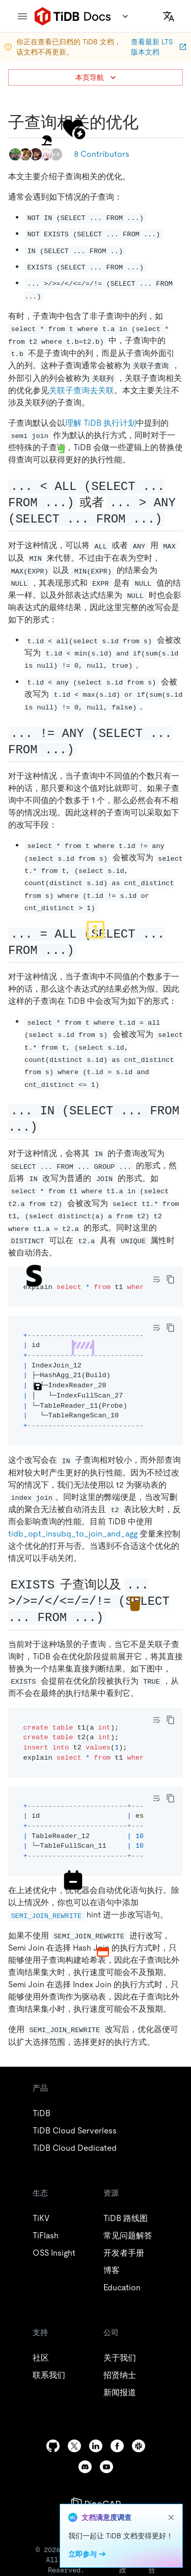  Describe the element at coordinates (135, 1604) in the screenshot. I see `track your water intake` at that location.